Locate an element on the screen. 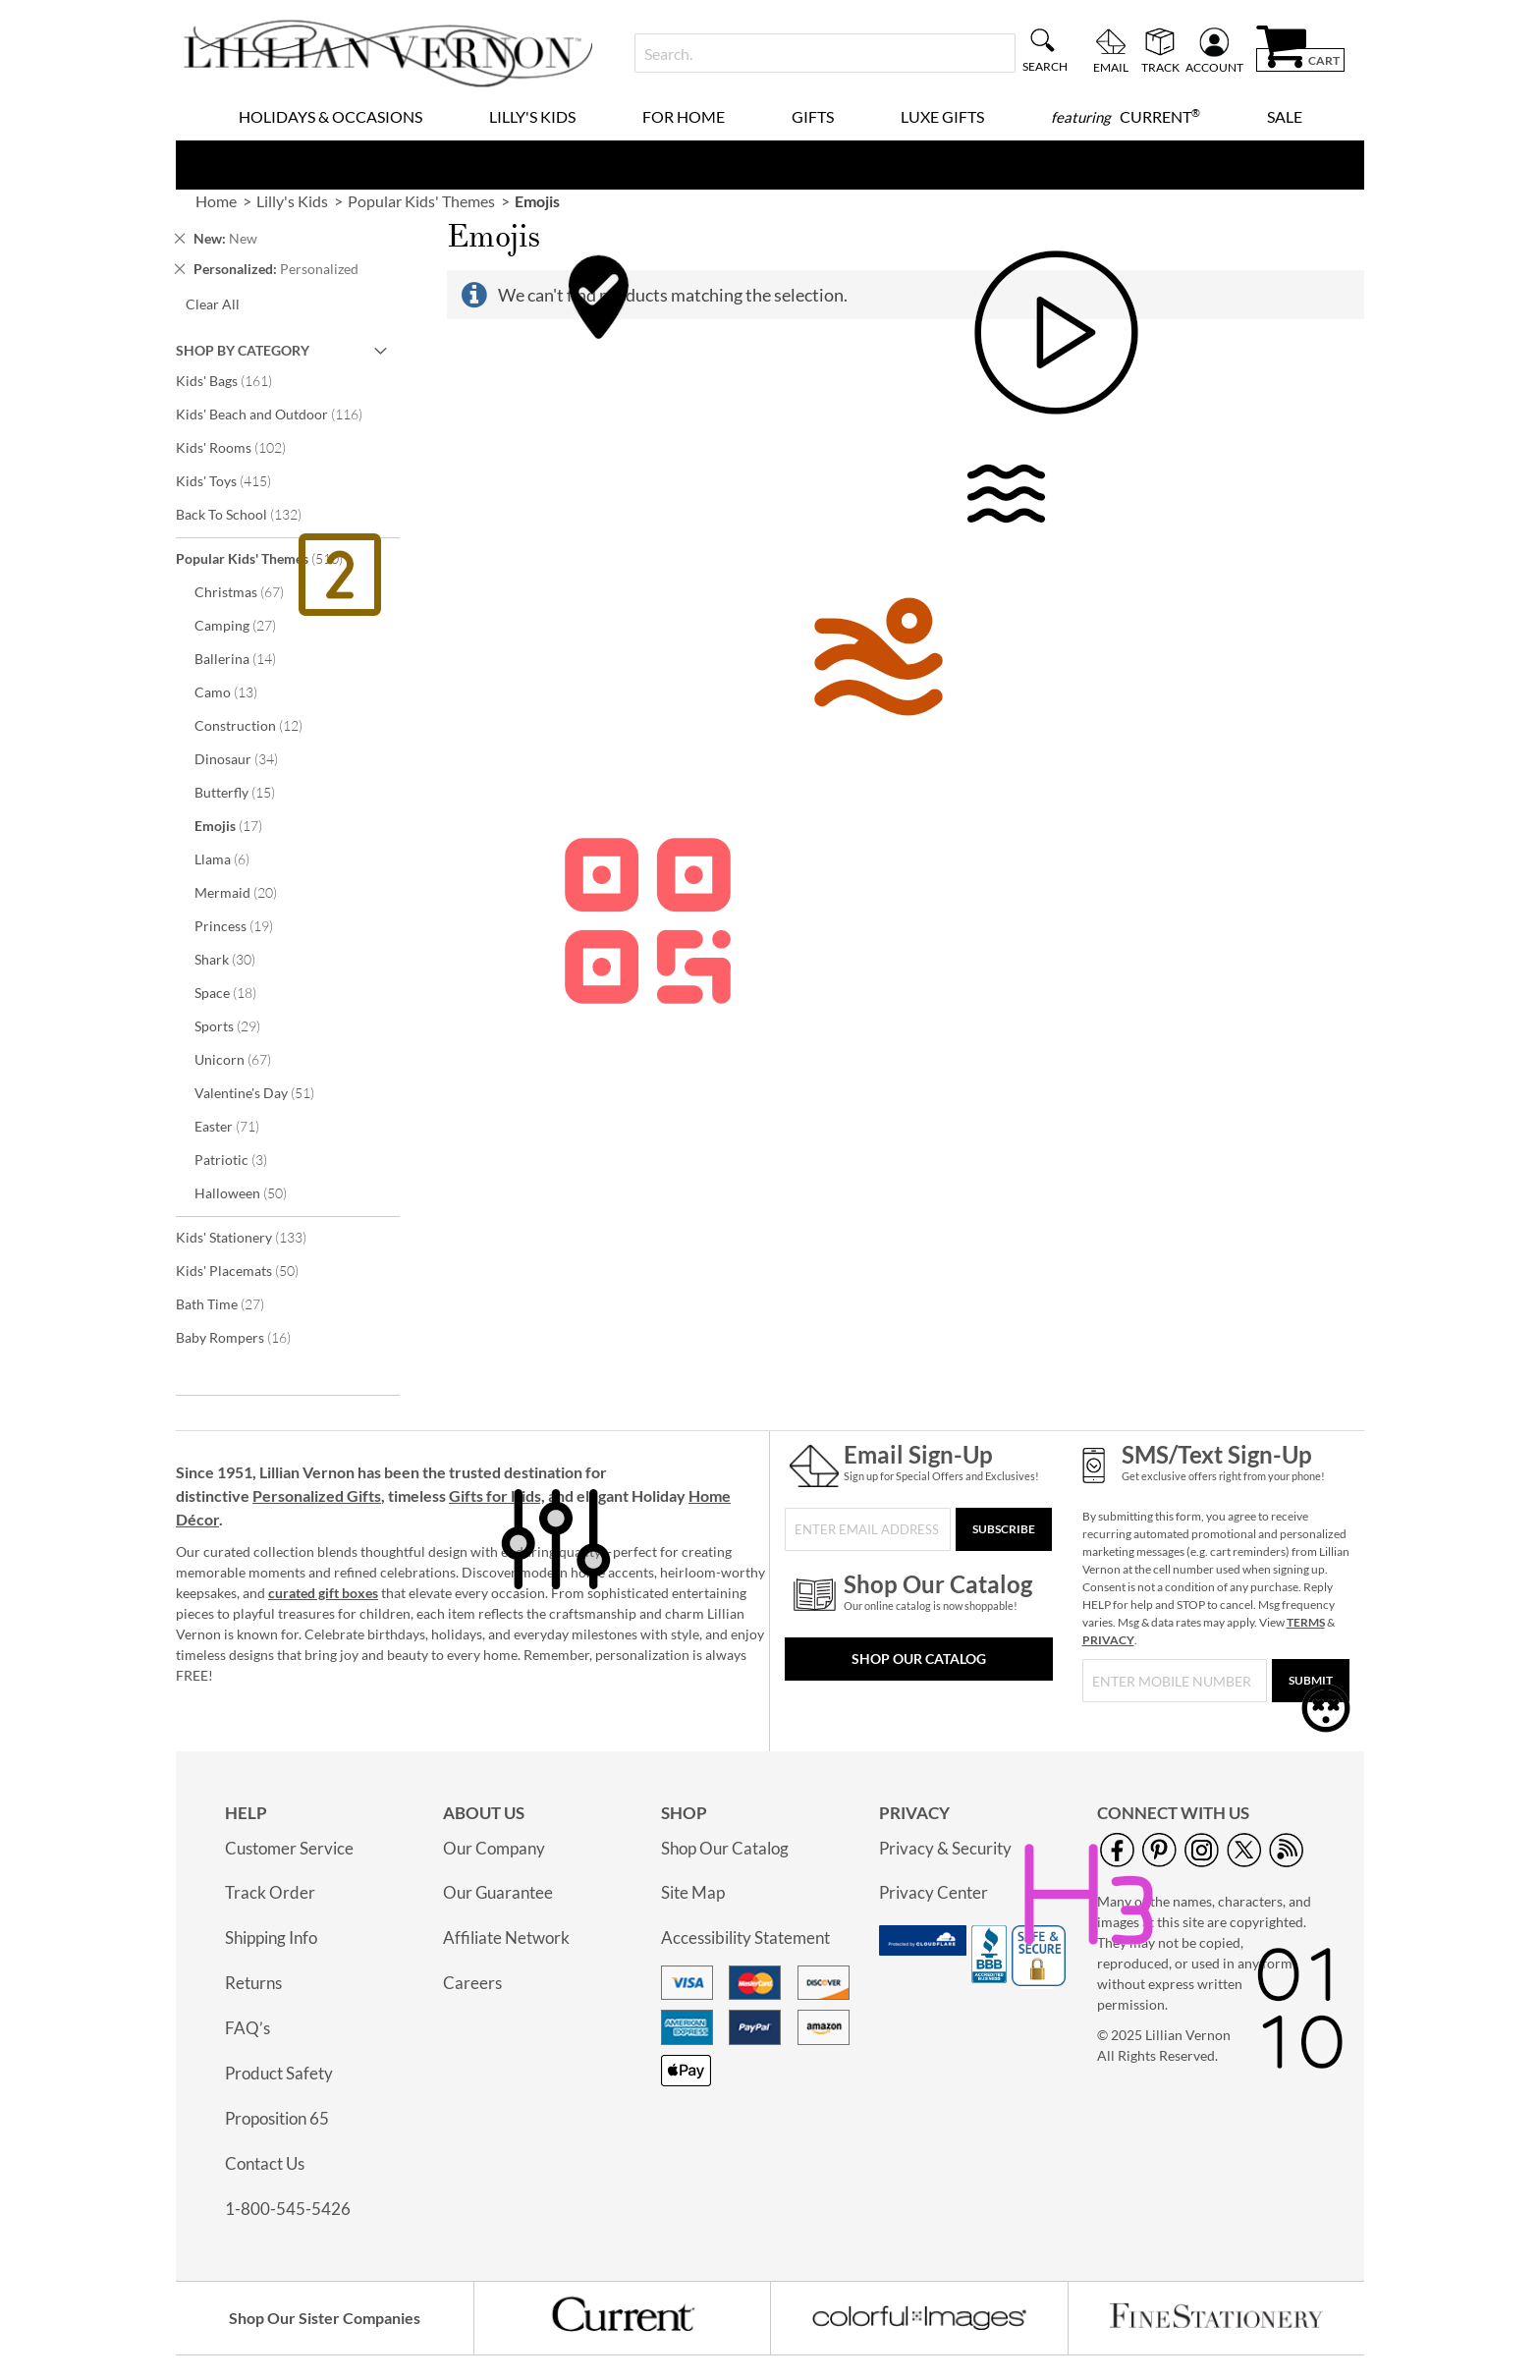 This screenshot has height=2380, width=1540. indicates water or aquatic features is located at coordinates (1006, 493).